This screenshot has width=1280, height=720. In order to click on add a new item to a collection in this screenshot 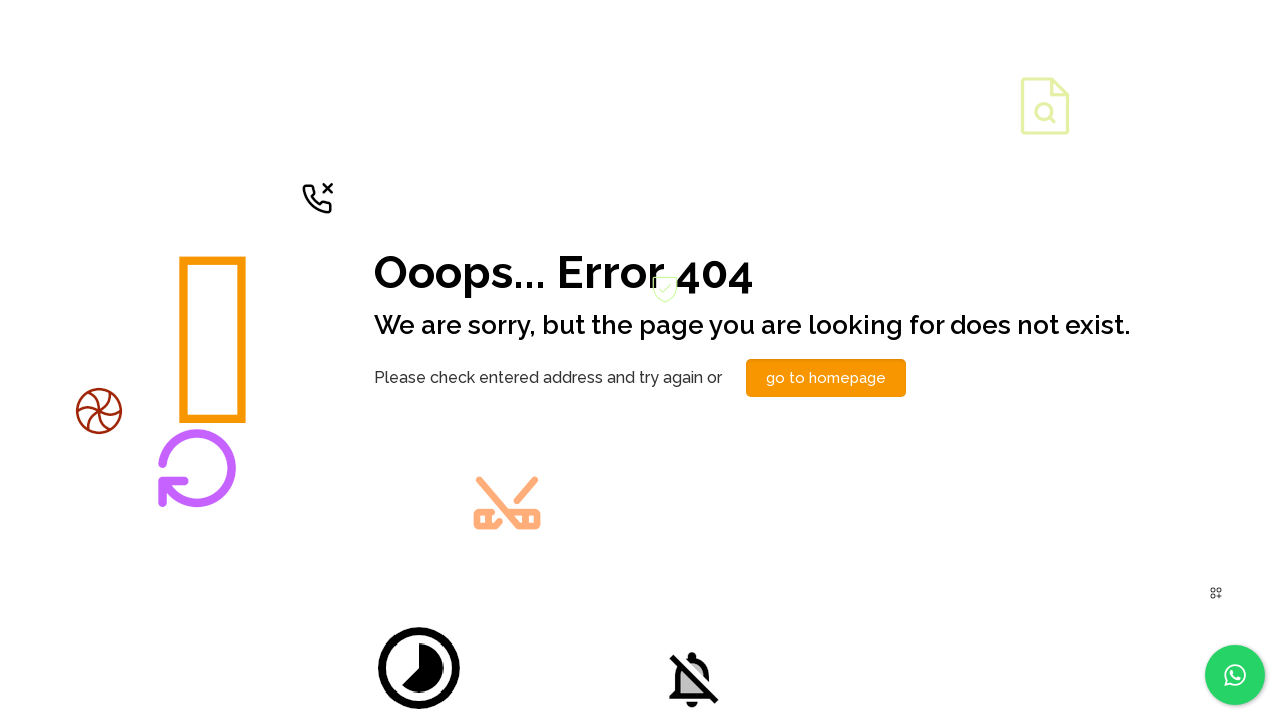, I will do `click(1216, 593)`.